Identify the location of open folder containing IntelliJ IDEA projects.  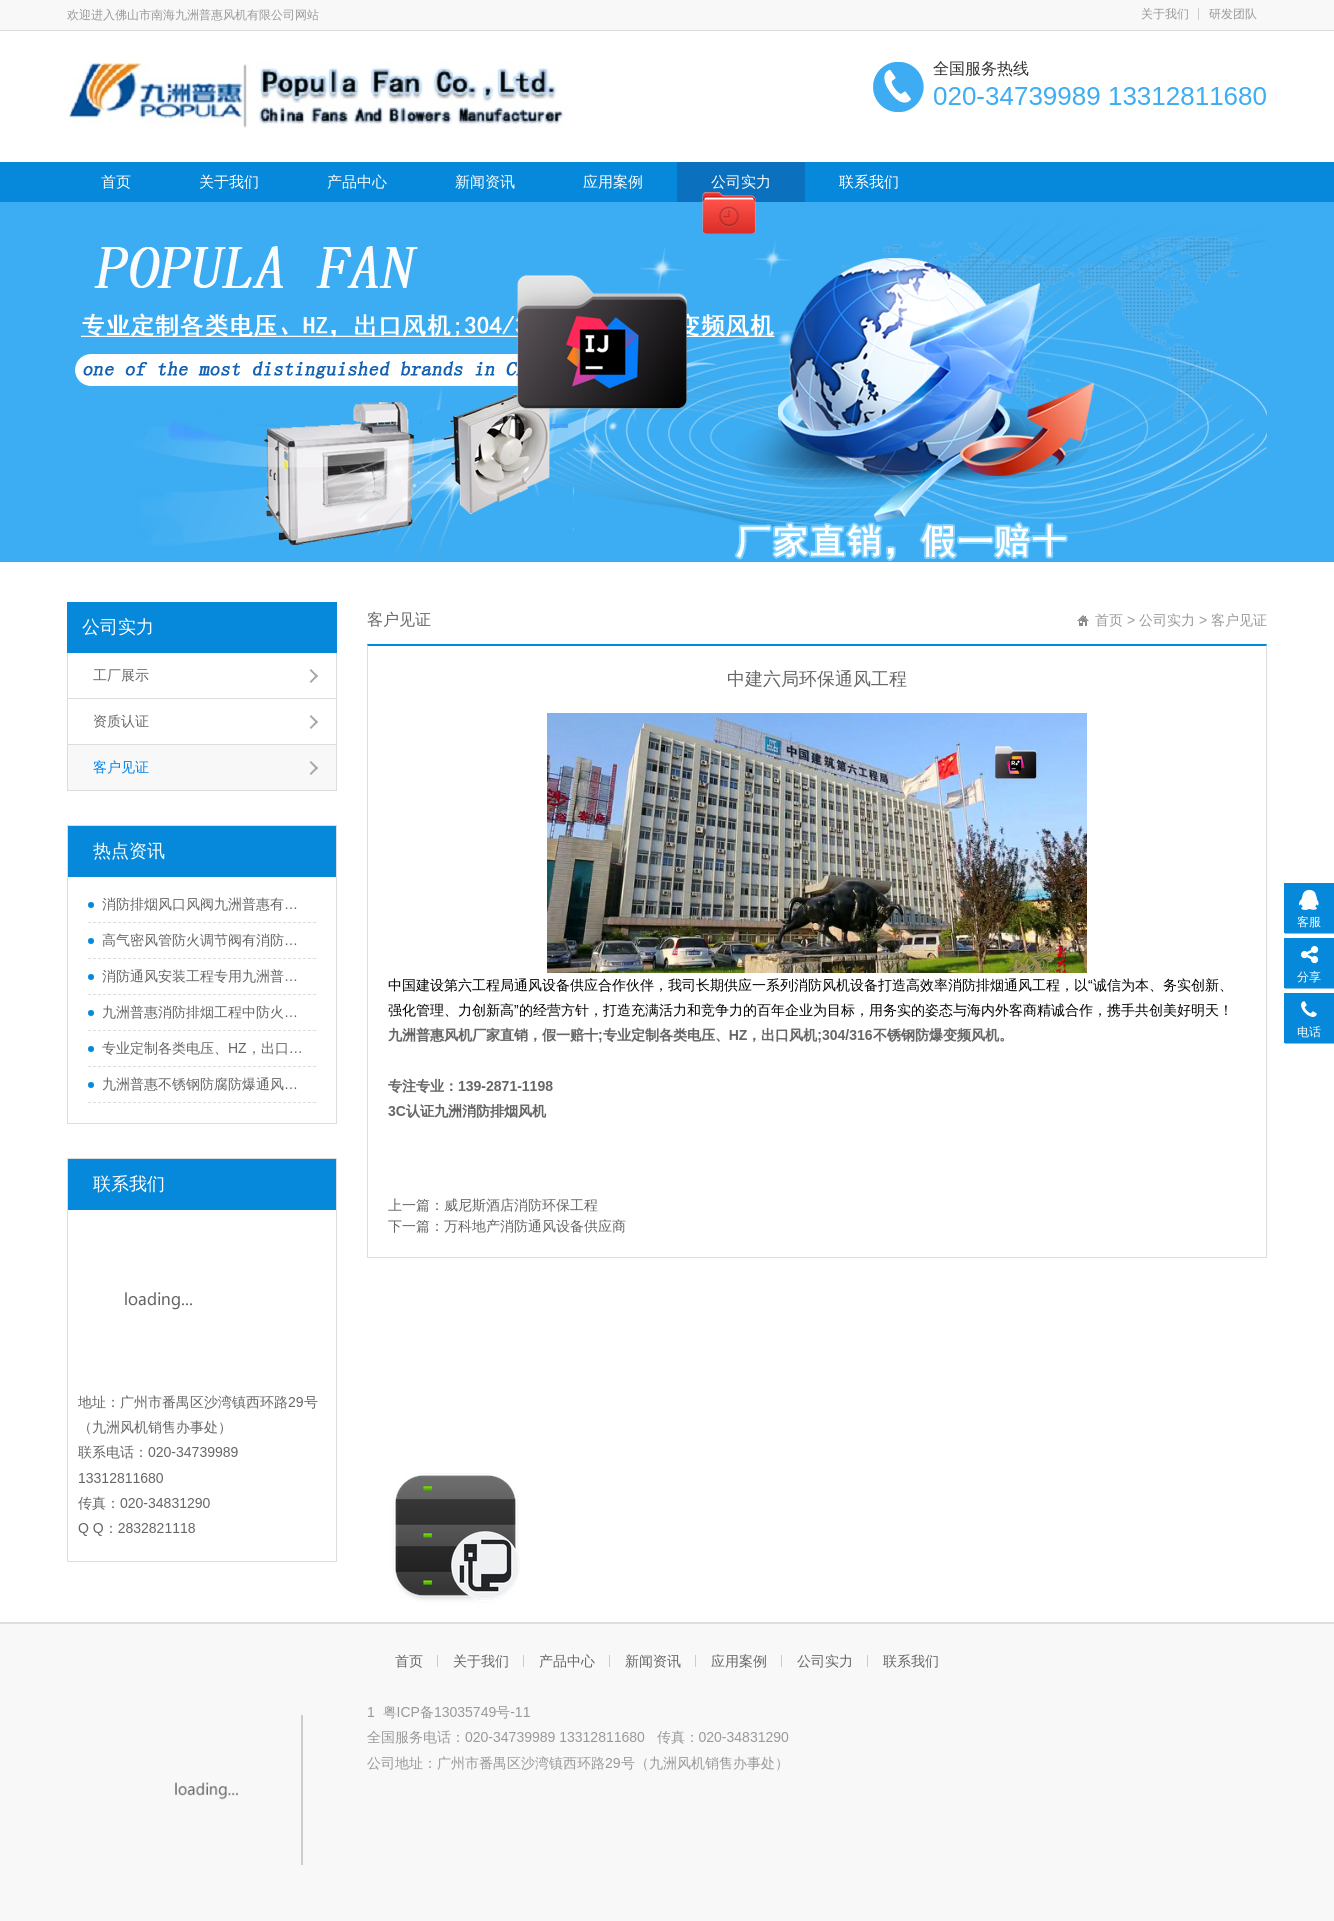
(601, 346).